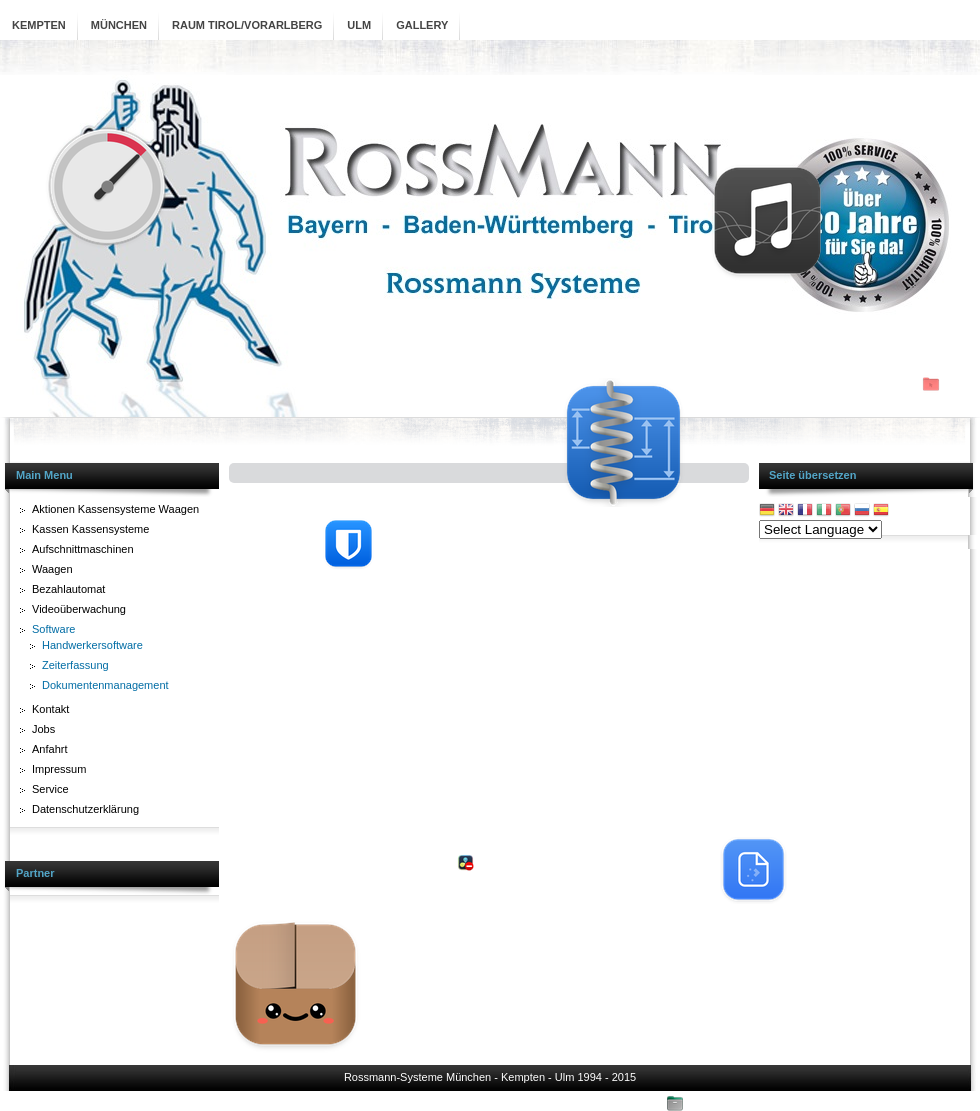 Image resolution: width=980 pixels, height=1111 pixels. Describe the element at coordinates (295, 984) in the screenshot. I see `open boxbuddy container management app` at that location.